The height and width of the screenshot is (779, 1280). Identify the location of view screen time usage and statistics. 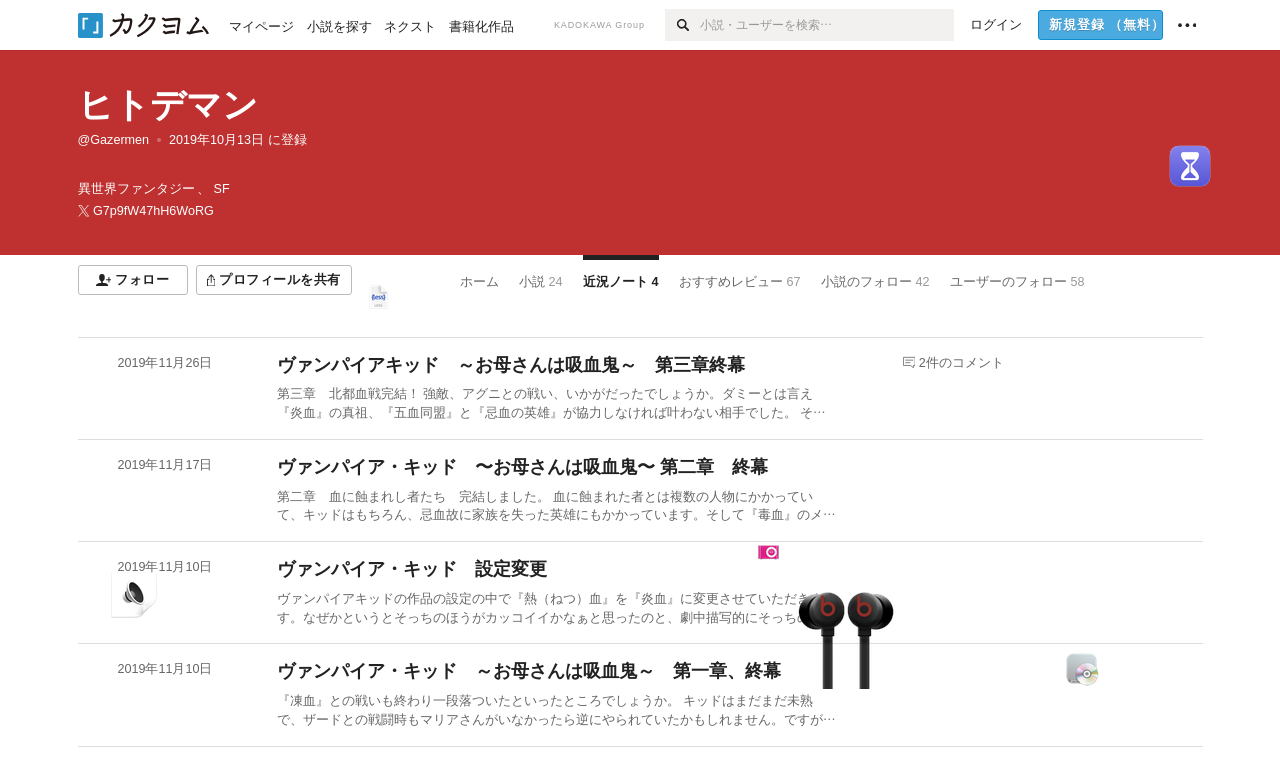
(1190, 166).